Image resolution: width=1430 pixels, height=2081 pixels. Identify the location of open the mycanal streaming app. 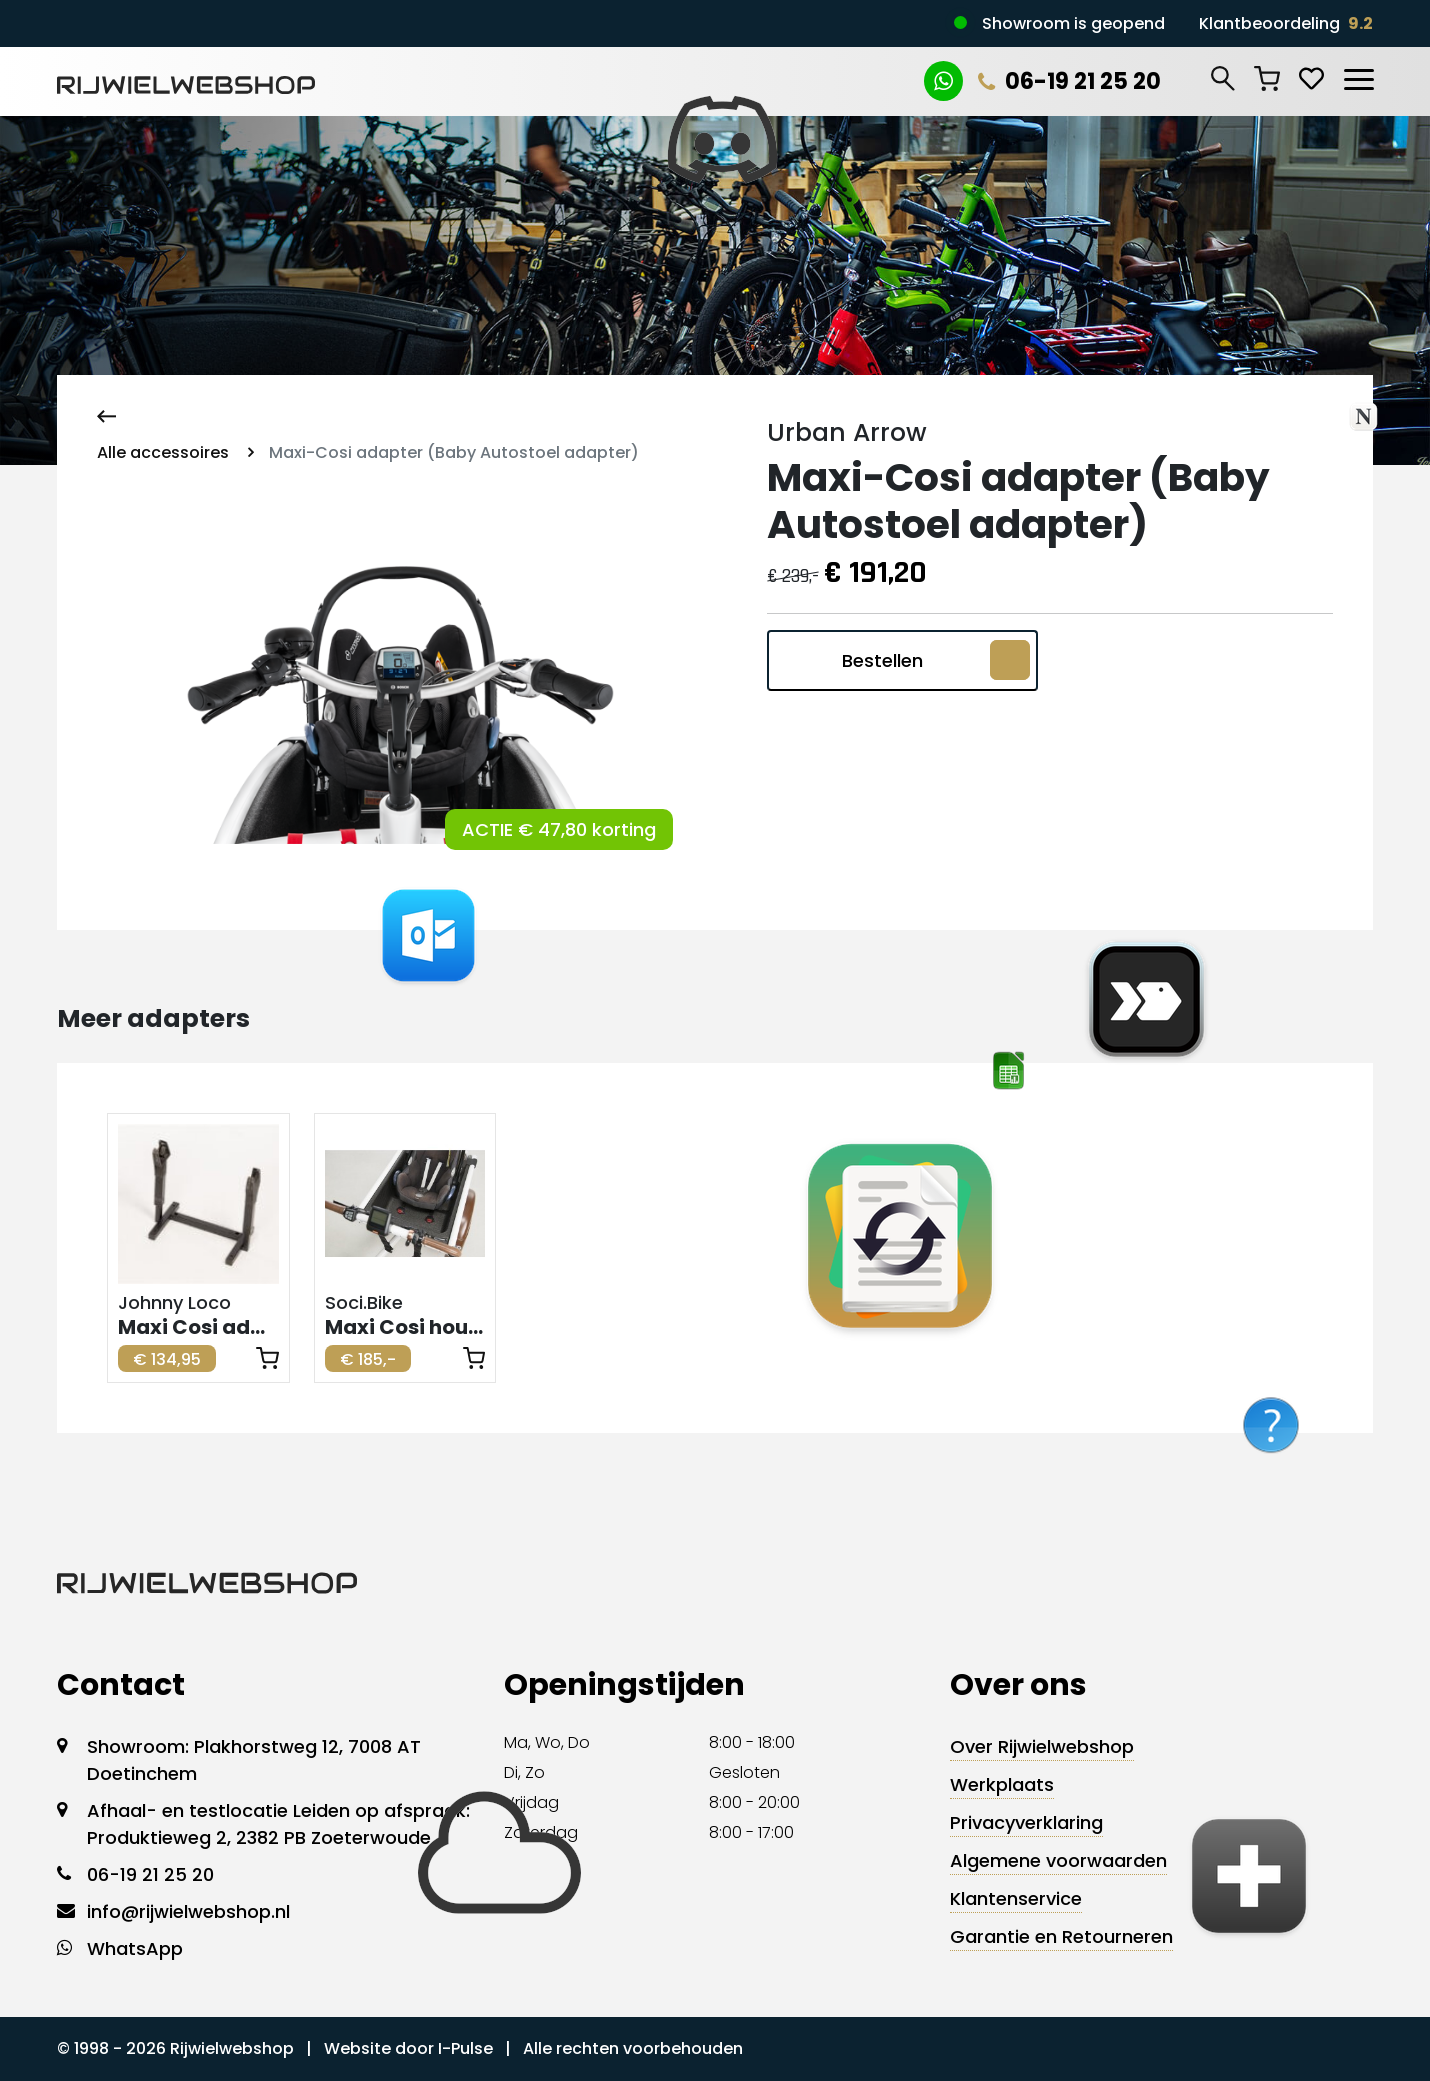
(1249, 1876).